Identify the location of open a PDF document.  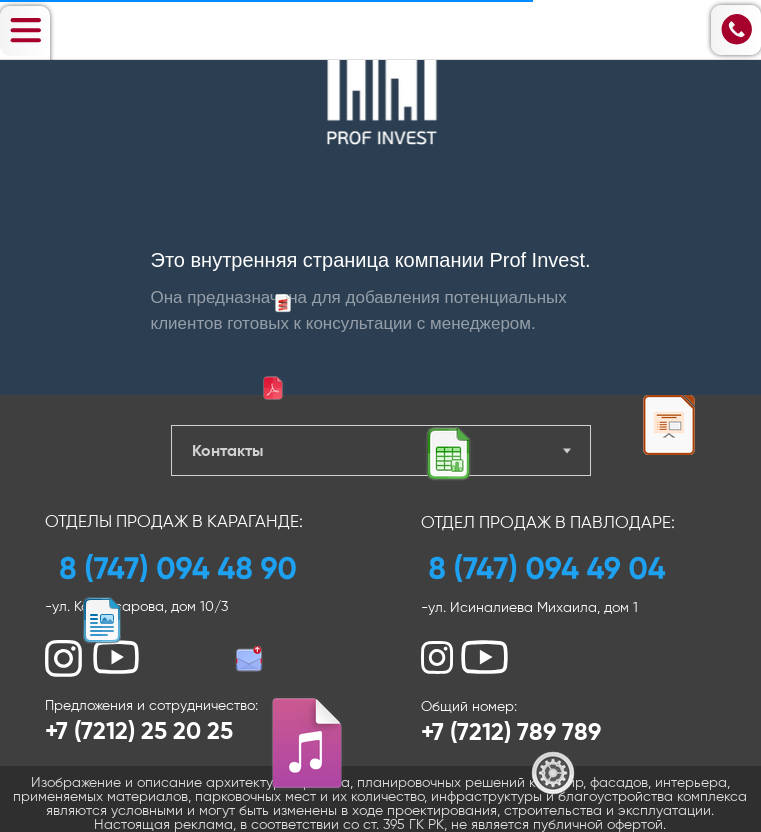
(273, 388).